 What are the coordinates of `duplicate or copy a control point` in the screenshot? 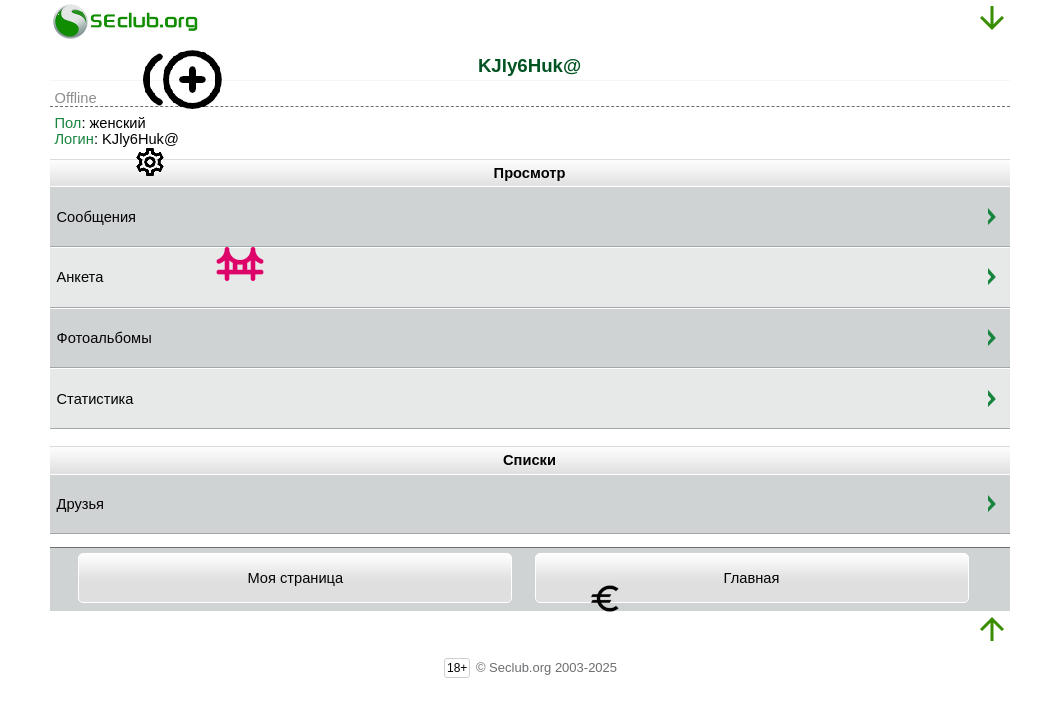 It's located at (182, 79).